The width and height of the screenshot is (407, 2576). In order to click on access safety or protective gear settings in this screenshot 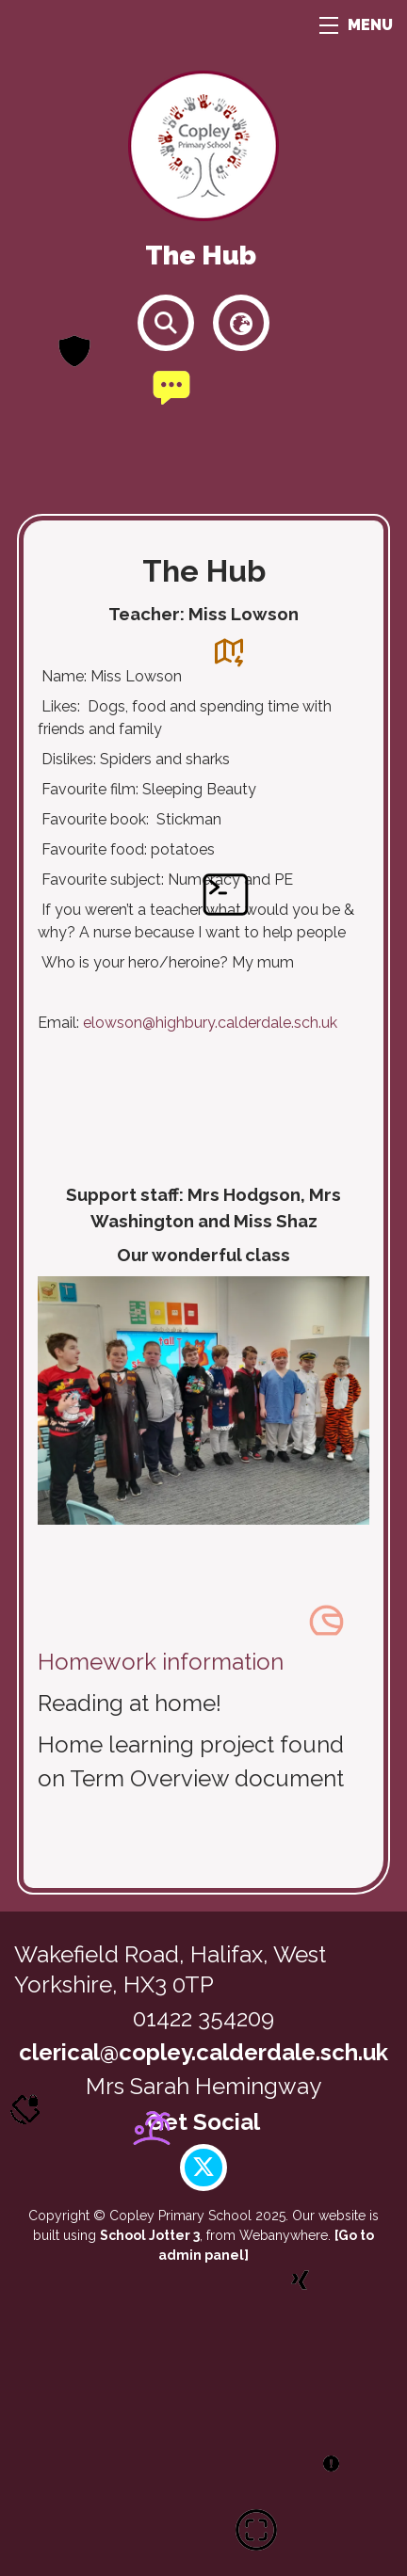, I will do `click(326, 1620)`.